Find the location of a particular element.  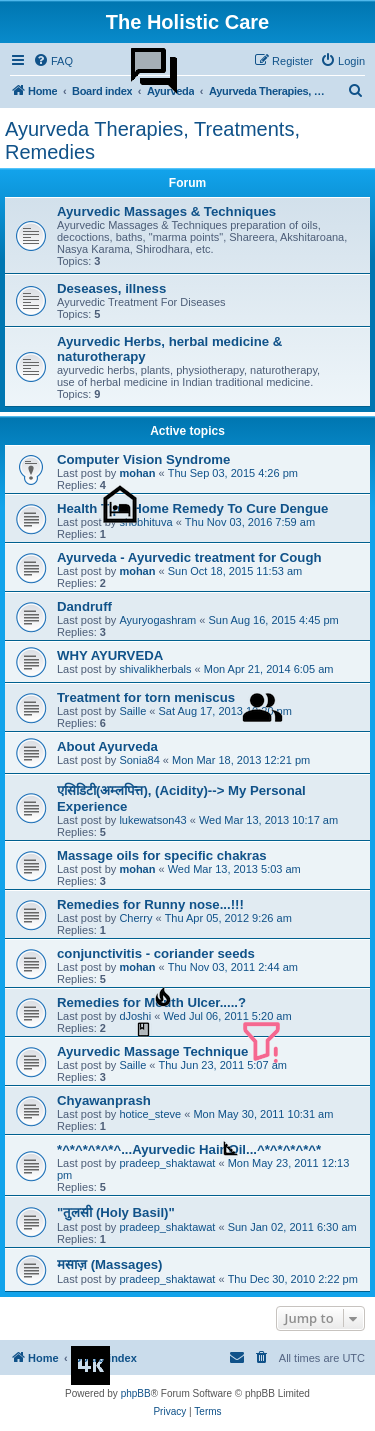

filter has an issue or warning is located at coordinates (261, 1040).